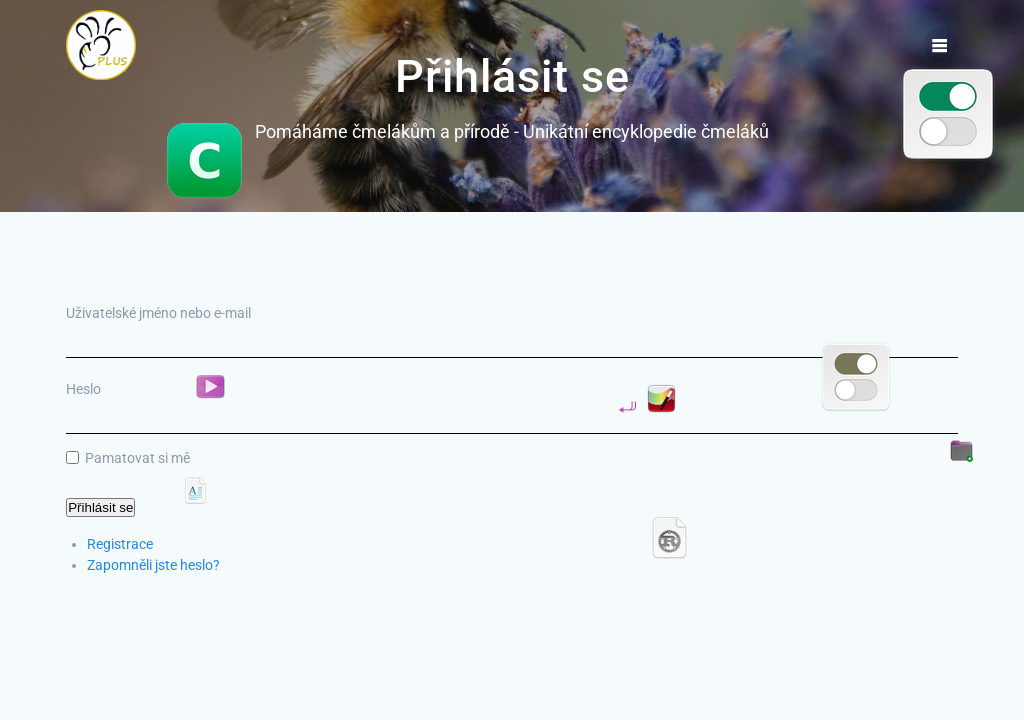 The image size is (1024, 720). I want to click on open winetricks application, so click(661, 398).